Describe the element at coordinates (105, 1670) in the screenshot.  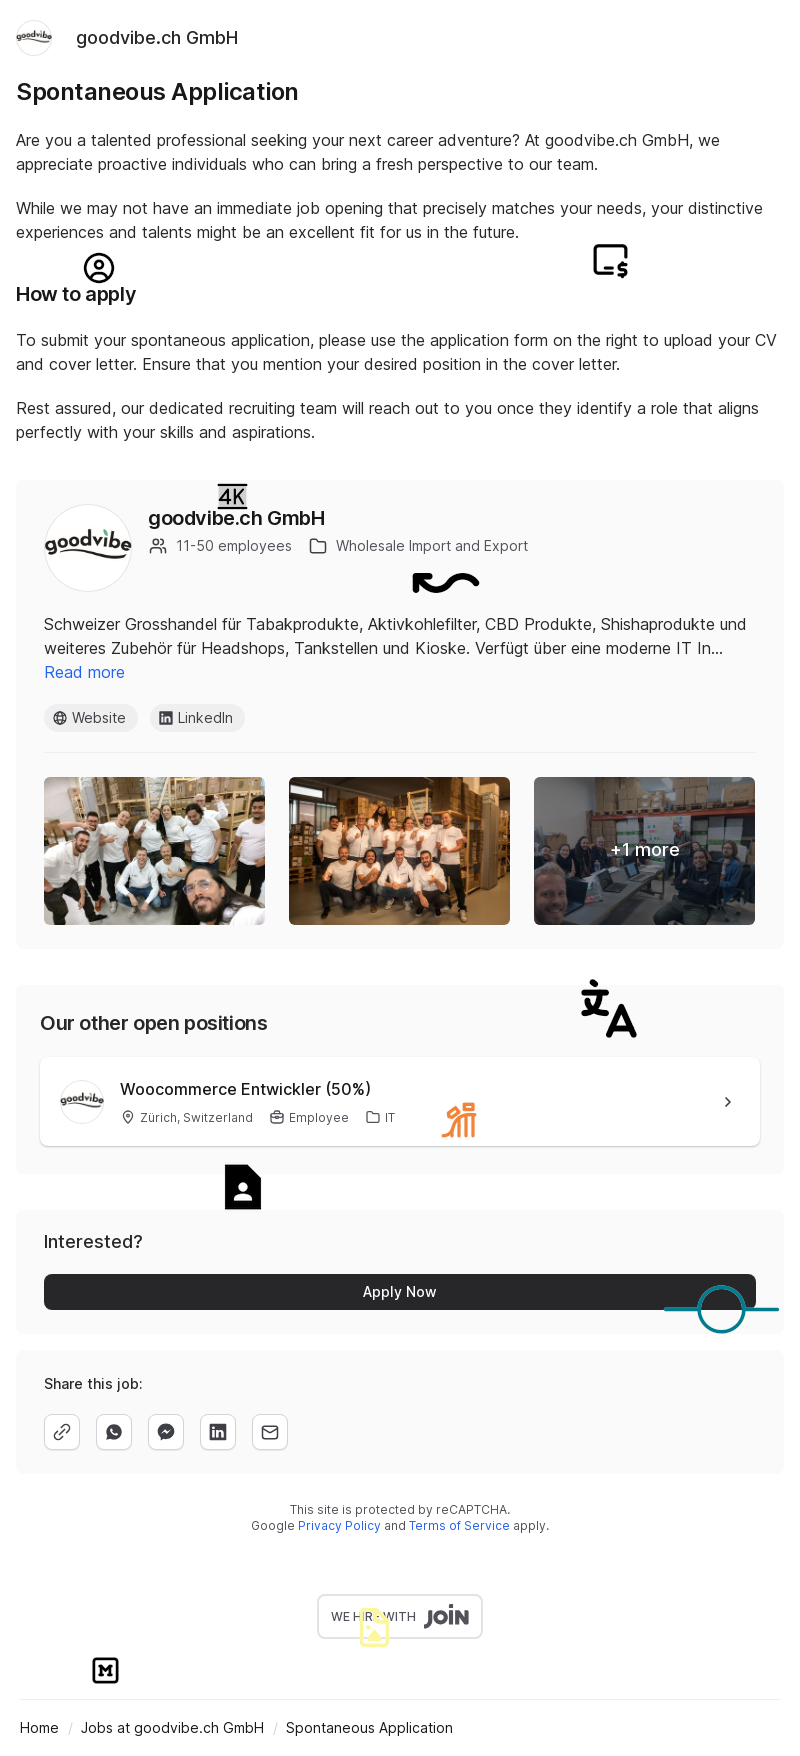
I see `open Medium app` at that location.